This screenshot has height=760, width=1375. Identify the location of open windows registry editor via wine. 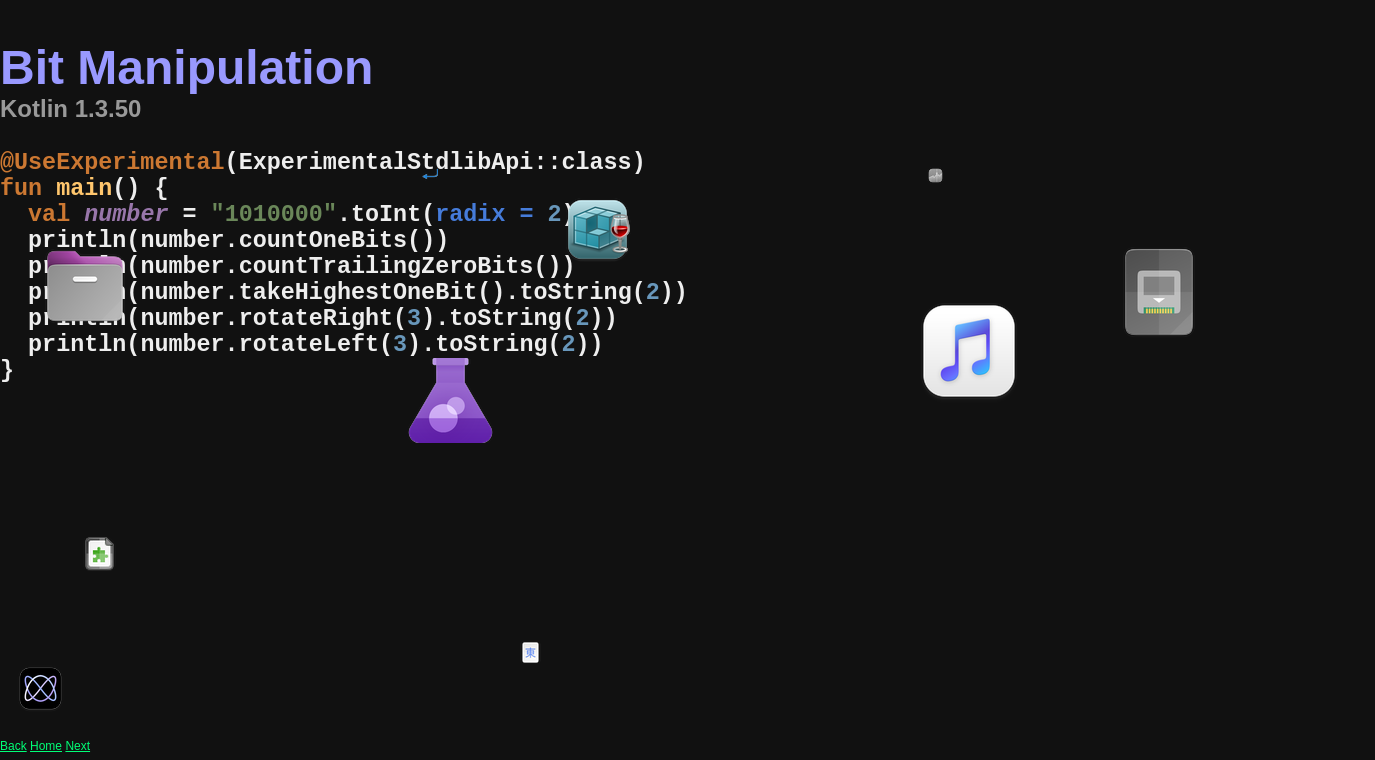
(597, 229).